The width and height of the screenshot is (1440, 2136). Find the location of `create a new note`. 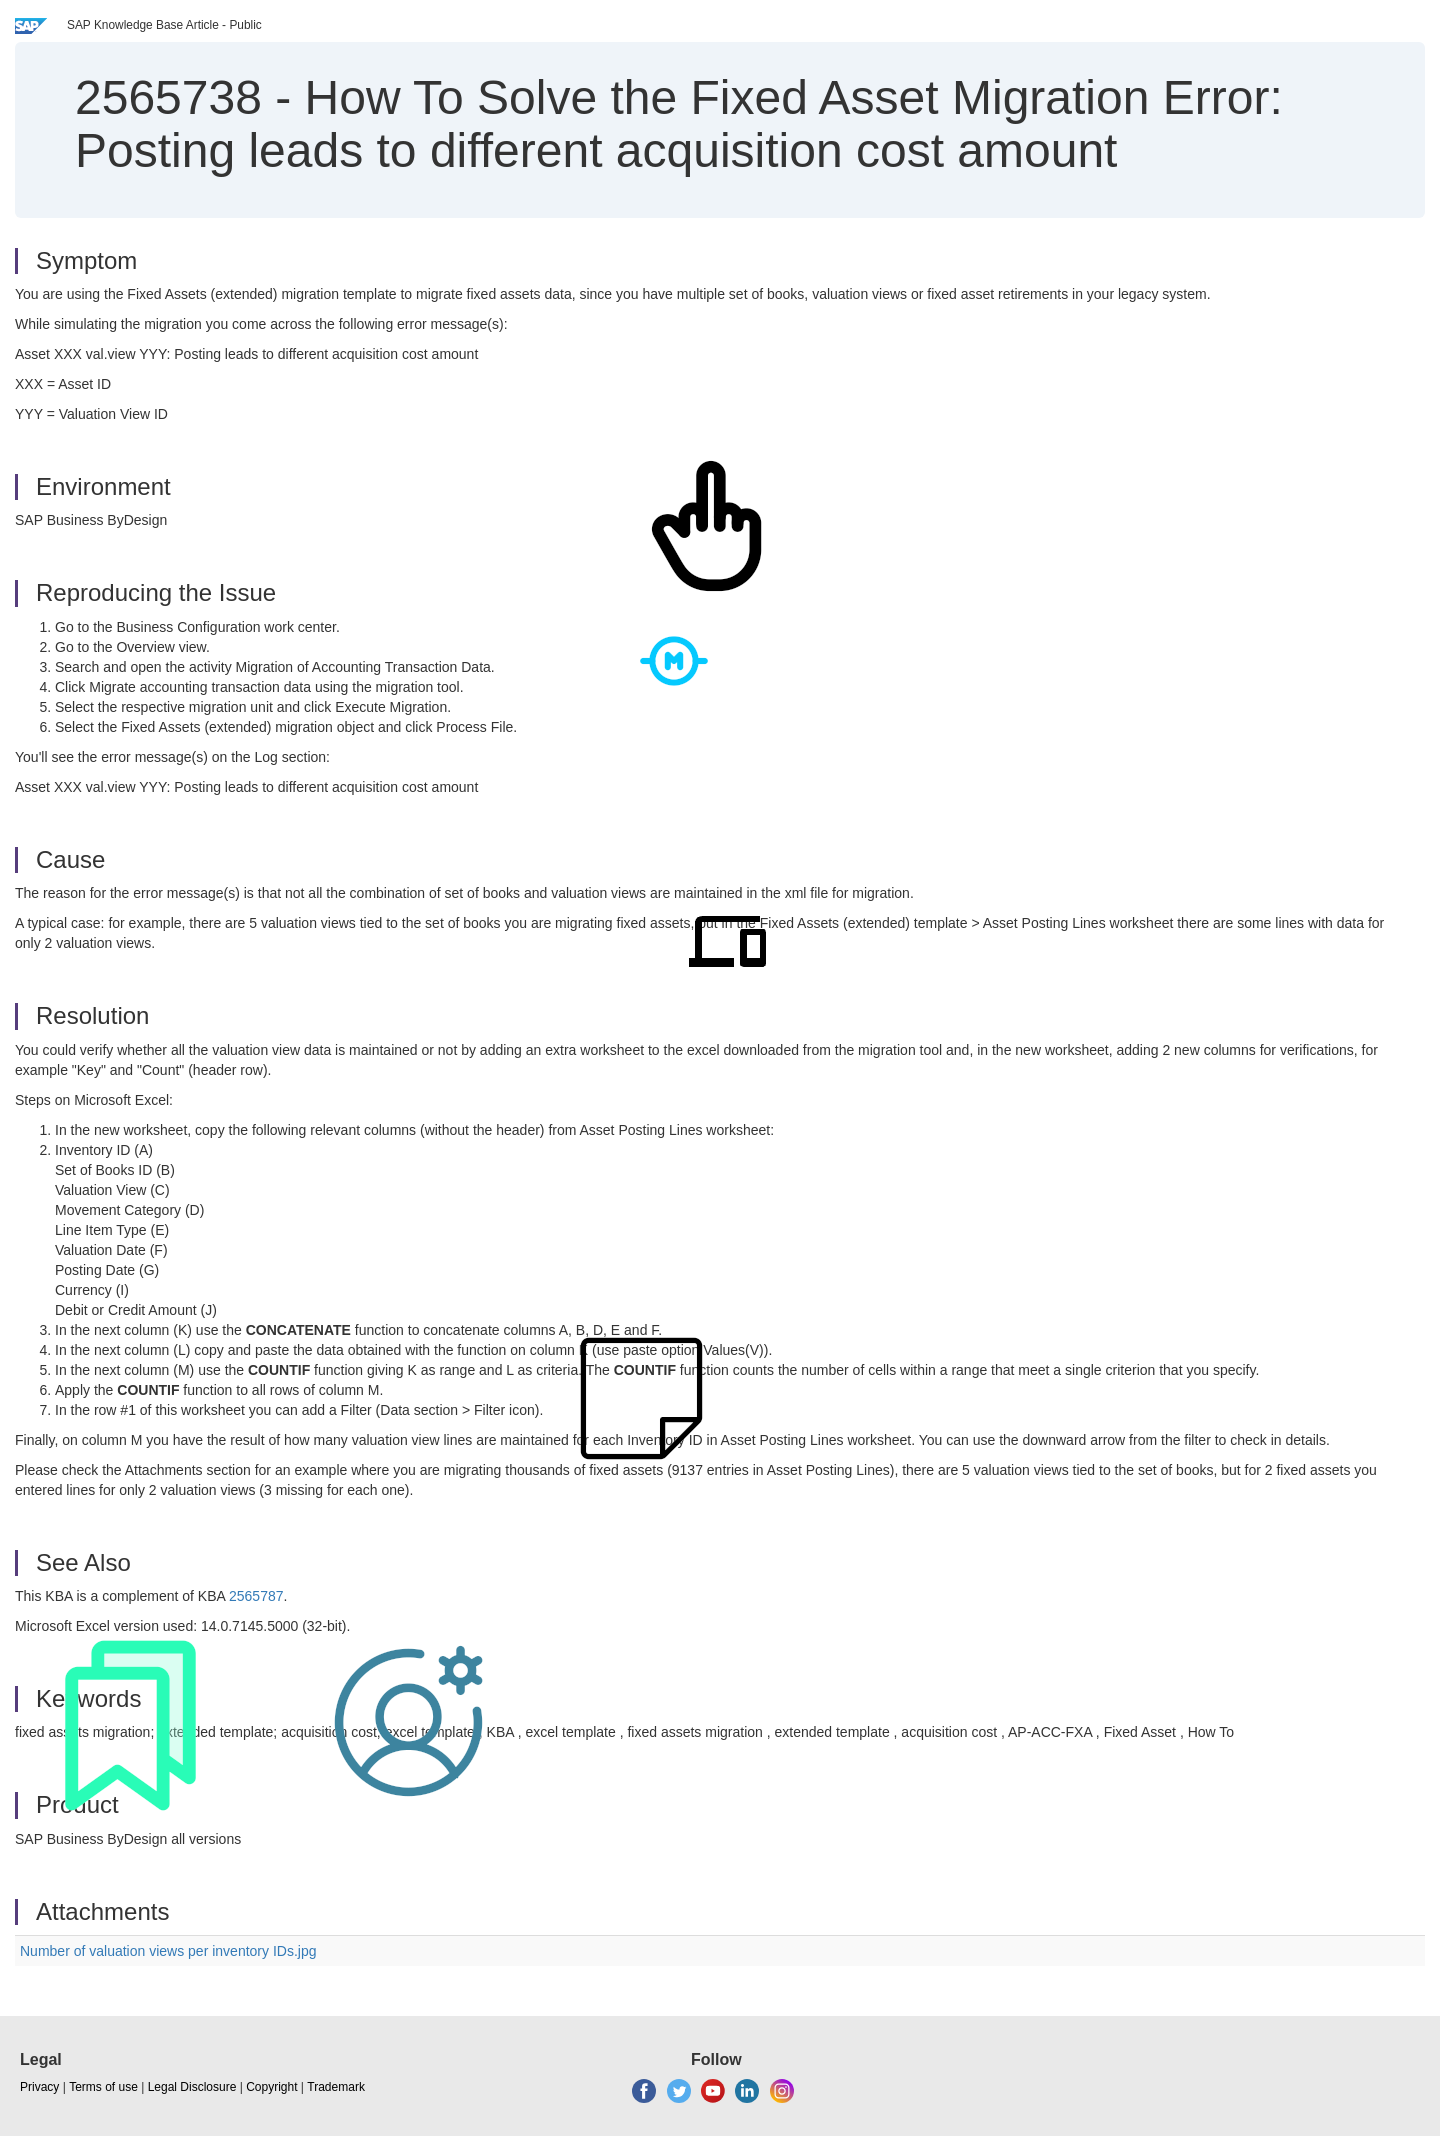

create a new note is located at coordinates (641, 1398).